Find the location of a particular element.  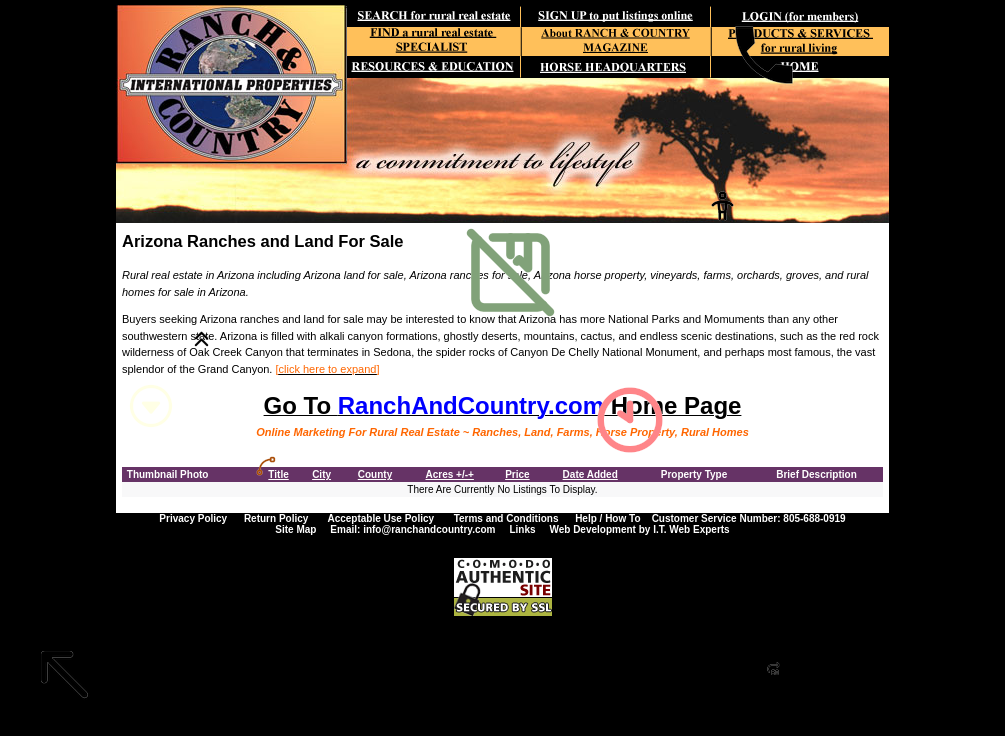

view male user profile is located at coordinates (722, 206).